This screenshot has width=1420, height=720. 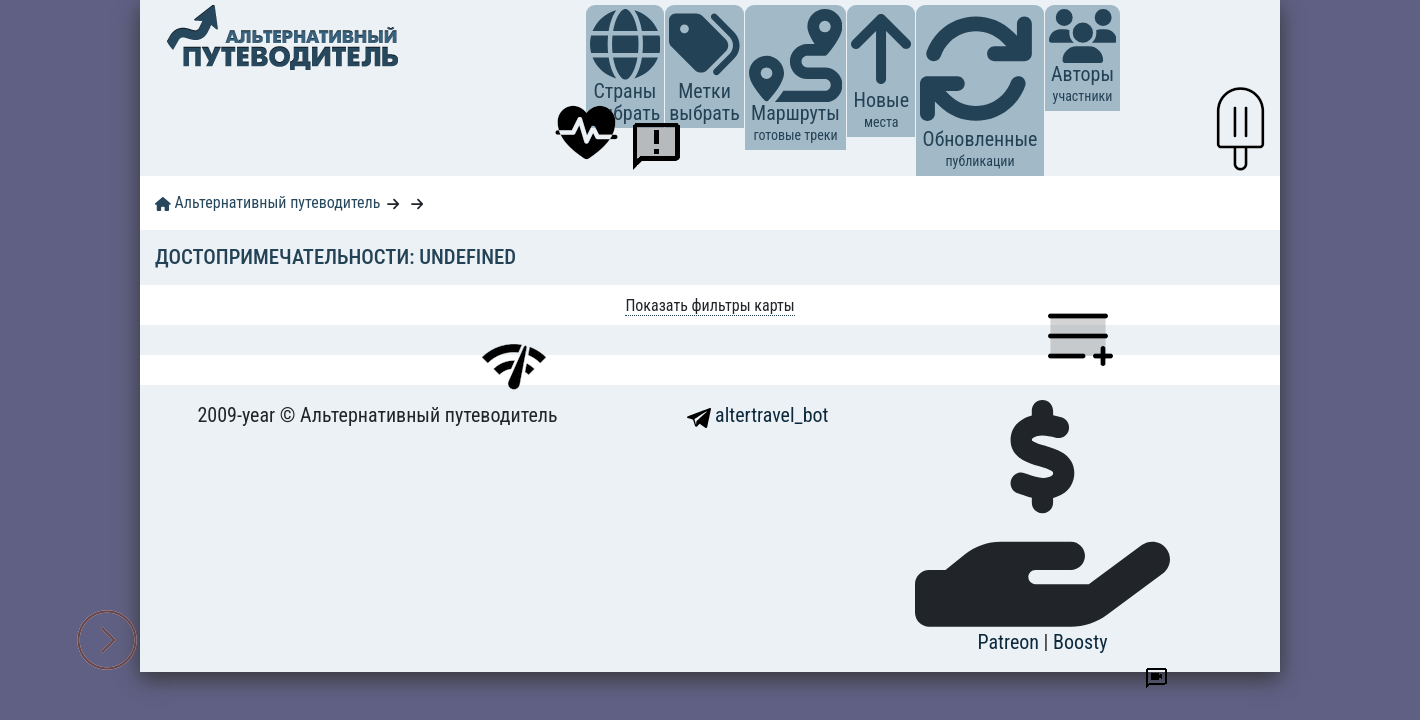 I want to click on go to next item or page, so click(x=107, y=640).